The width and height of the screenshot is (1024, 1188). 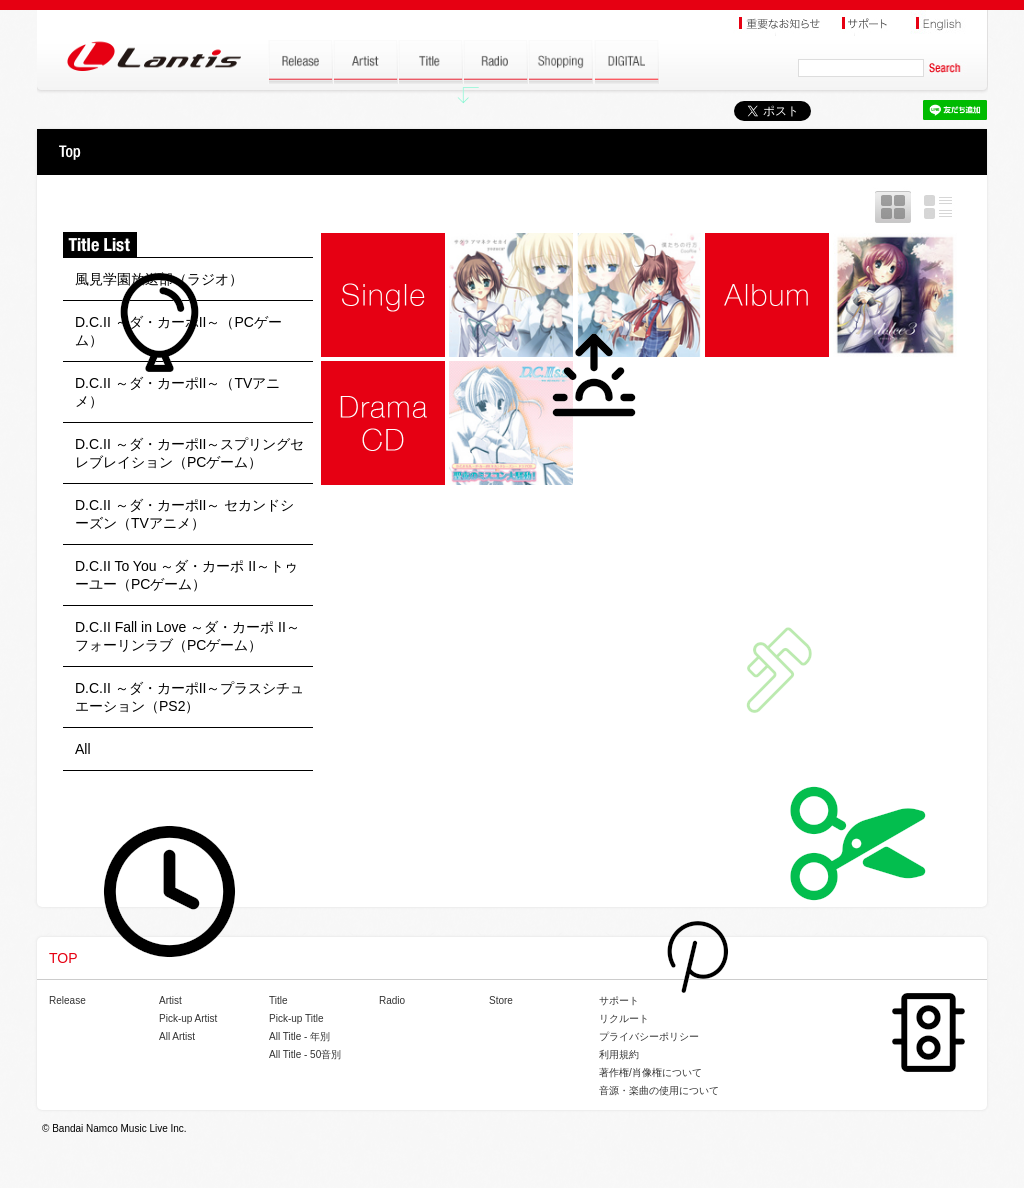 I want to click on go back and down in navigation, so click(x=467, y=93).